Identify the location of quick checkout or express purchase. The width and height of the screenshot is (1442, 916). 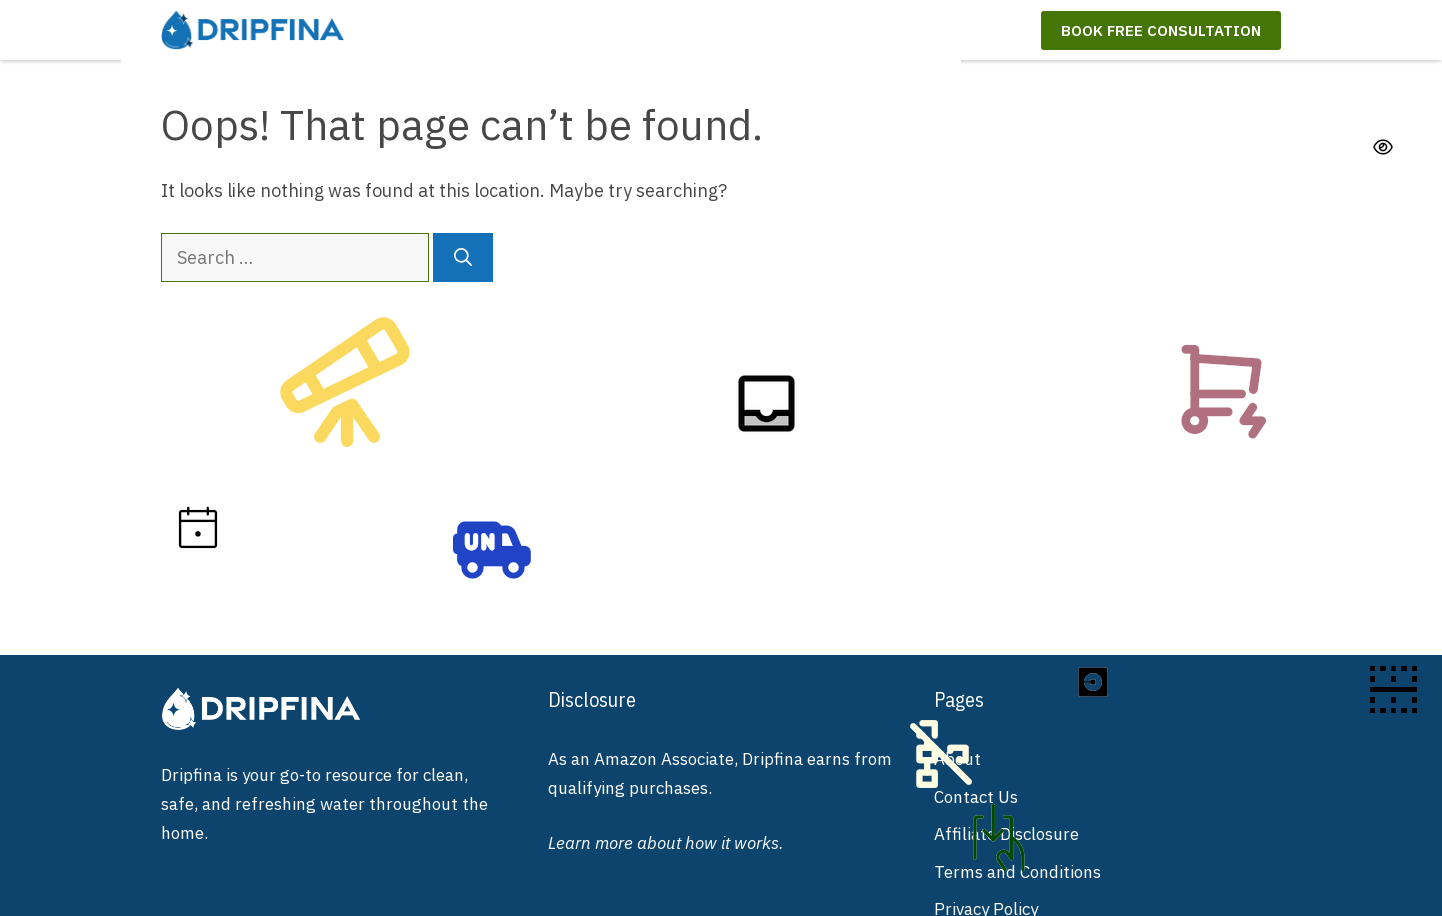
(1221, 389).